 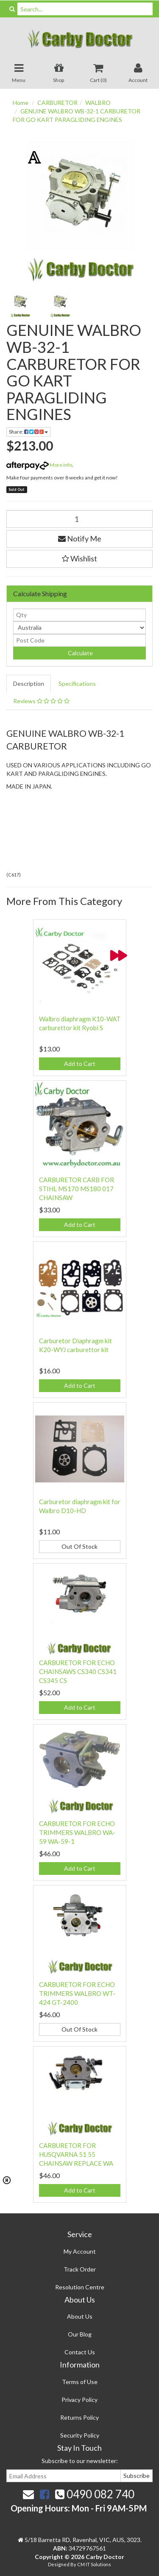 I want to click on skip forward in media playback, so click(x=117, y=955).